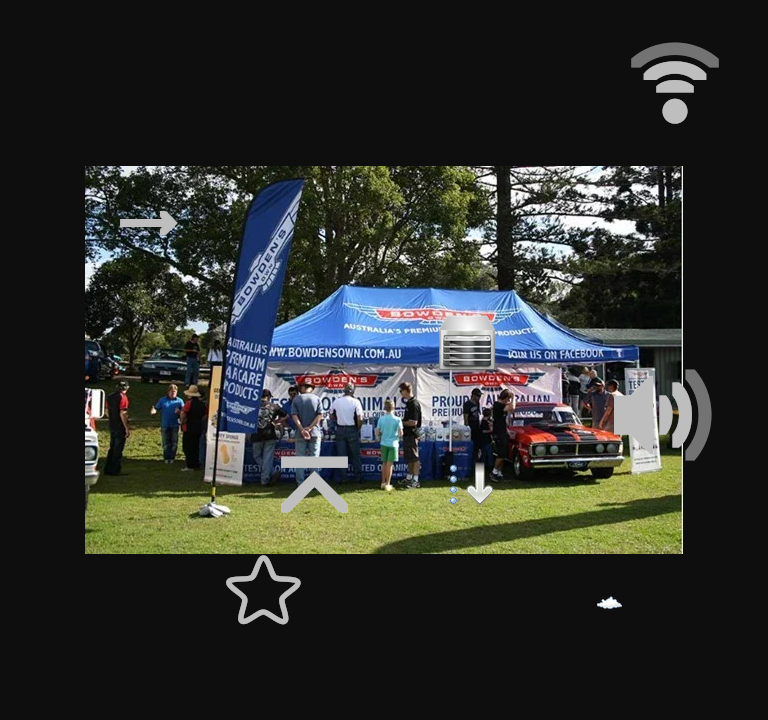 This screenshot has width=768, height=720. Describe the element at coordinates (263, 592) in the screenshot. I see `item is not marked as a favorite` at that location.